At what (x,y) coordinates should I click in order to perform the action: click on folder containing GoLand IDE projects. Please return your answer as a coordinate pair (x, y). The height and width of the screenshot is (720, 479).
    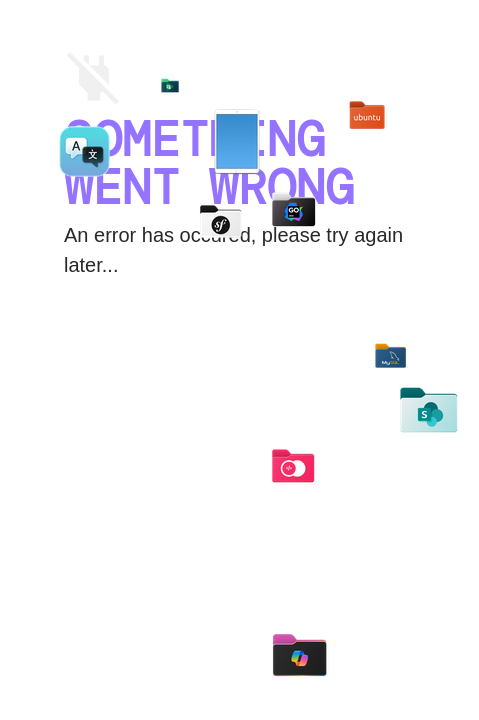
    Looking at the image, I should click on (293, 210).